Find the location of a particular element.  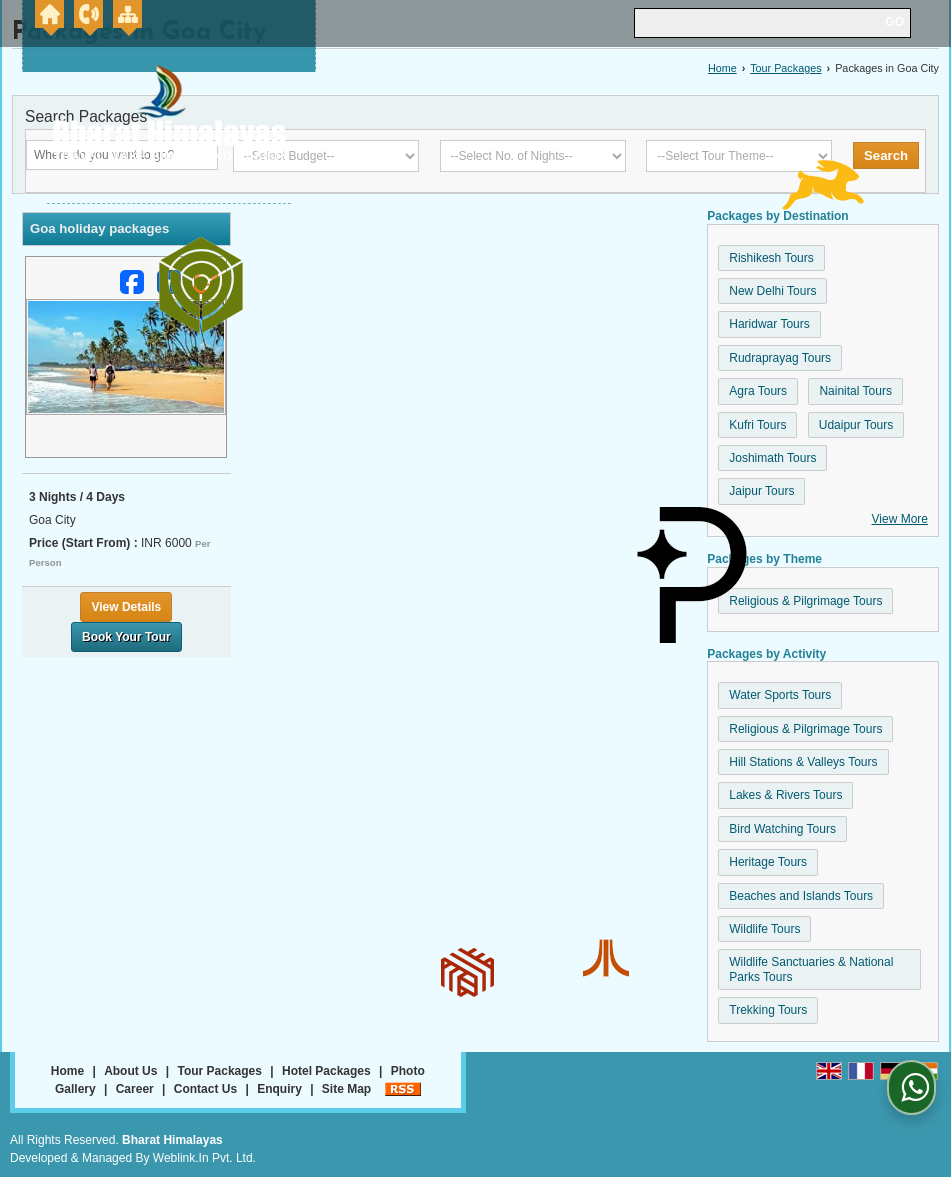

linkerd service mesh platform logo is located at coordinates (467, 972).